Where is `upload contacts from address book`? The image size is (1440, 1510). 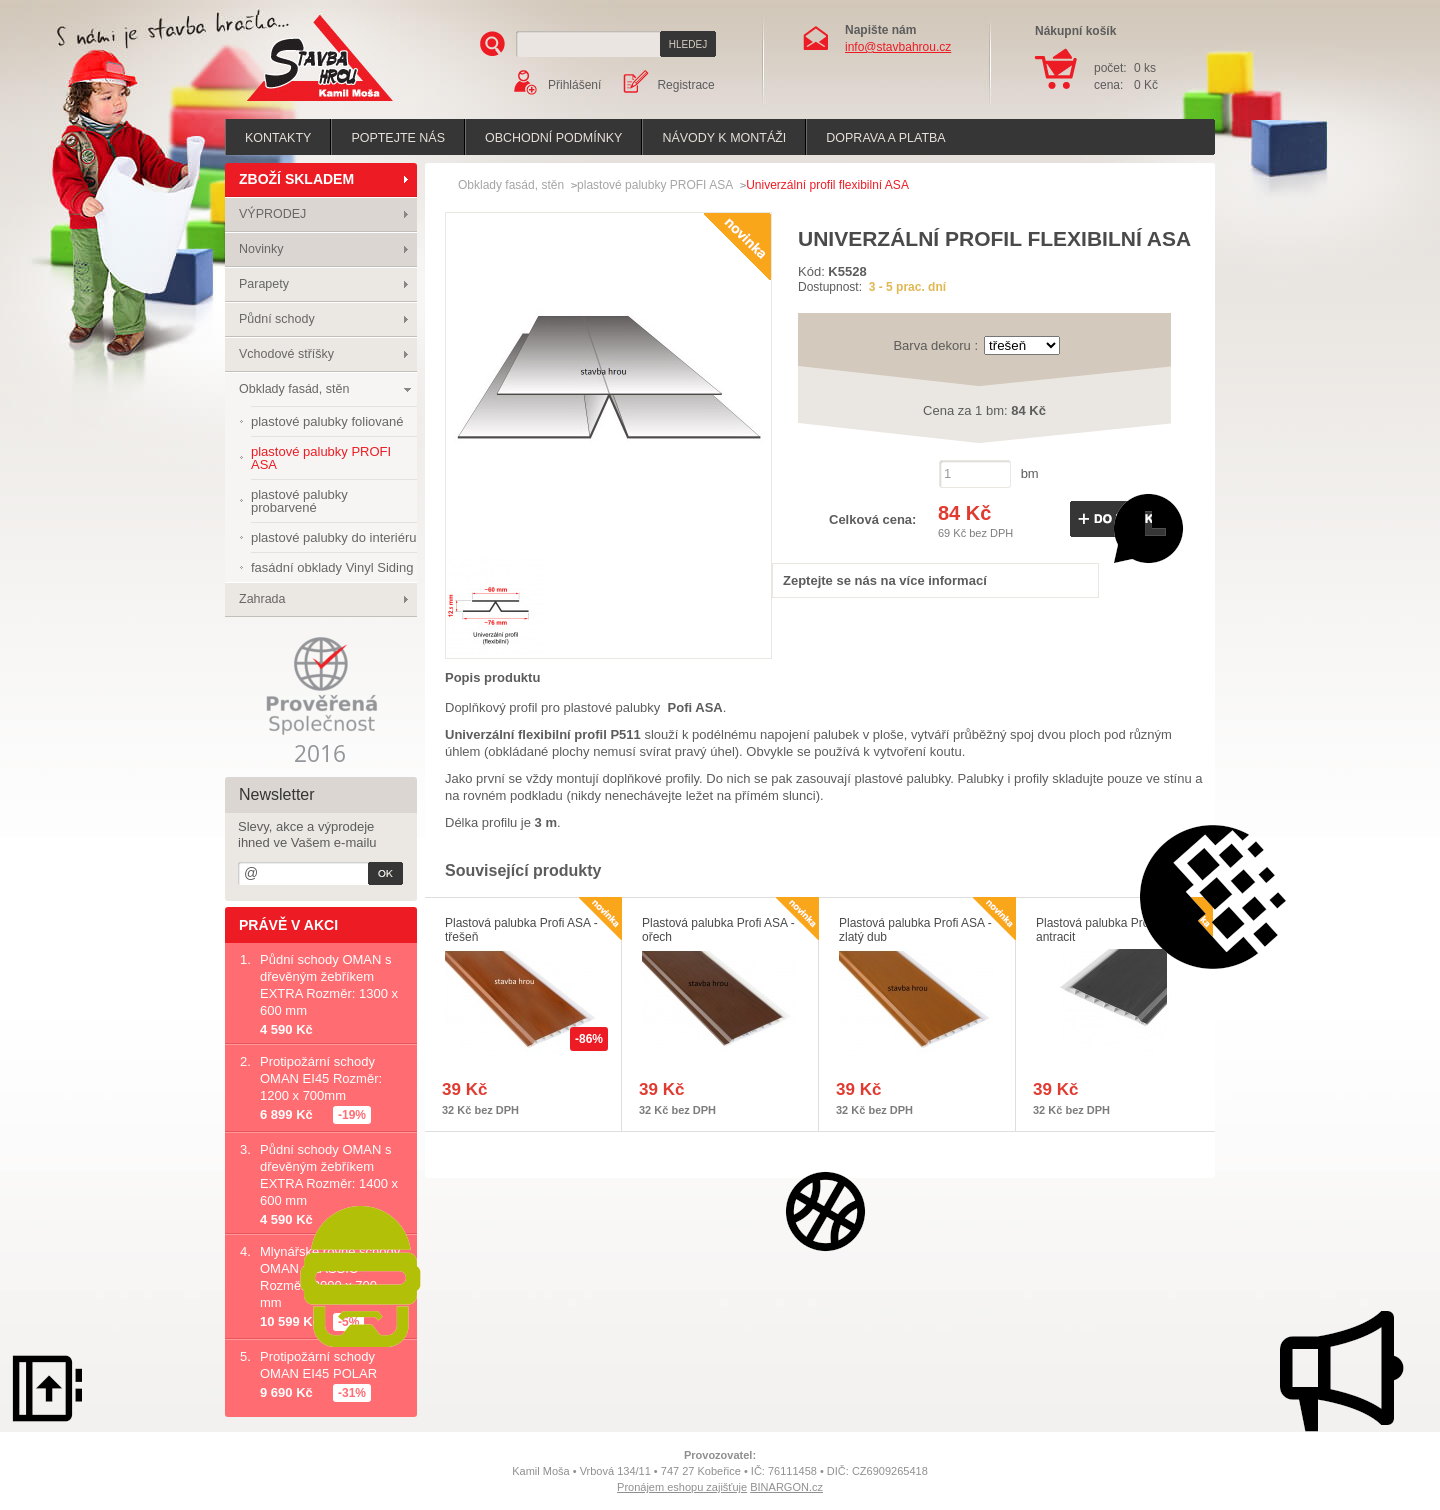
upload contacts from address book is located at coordinates (42, 1388).